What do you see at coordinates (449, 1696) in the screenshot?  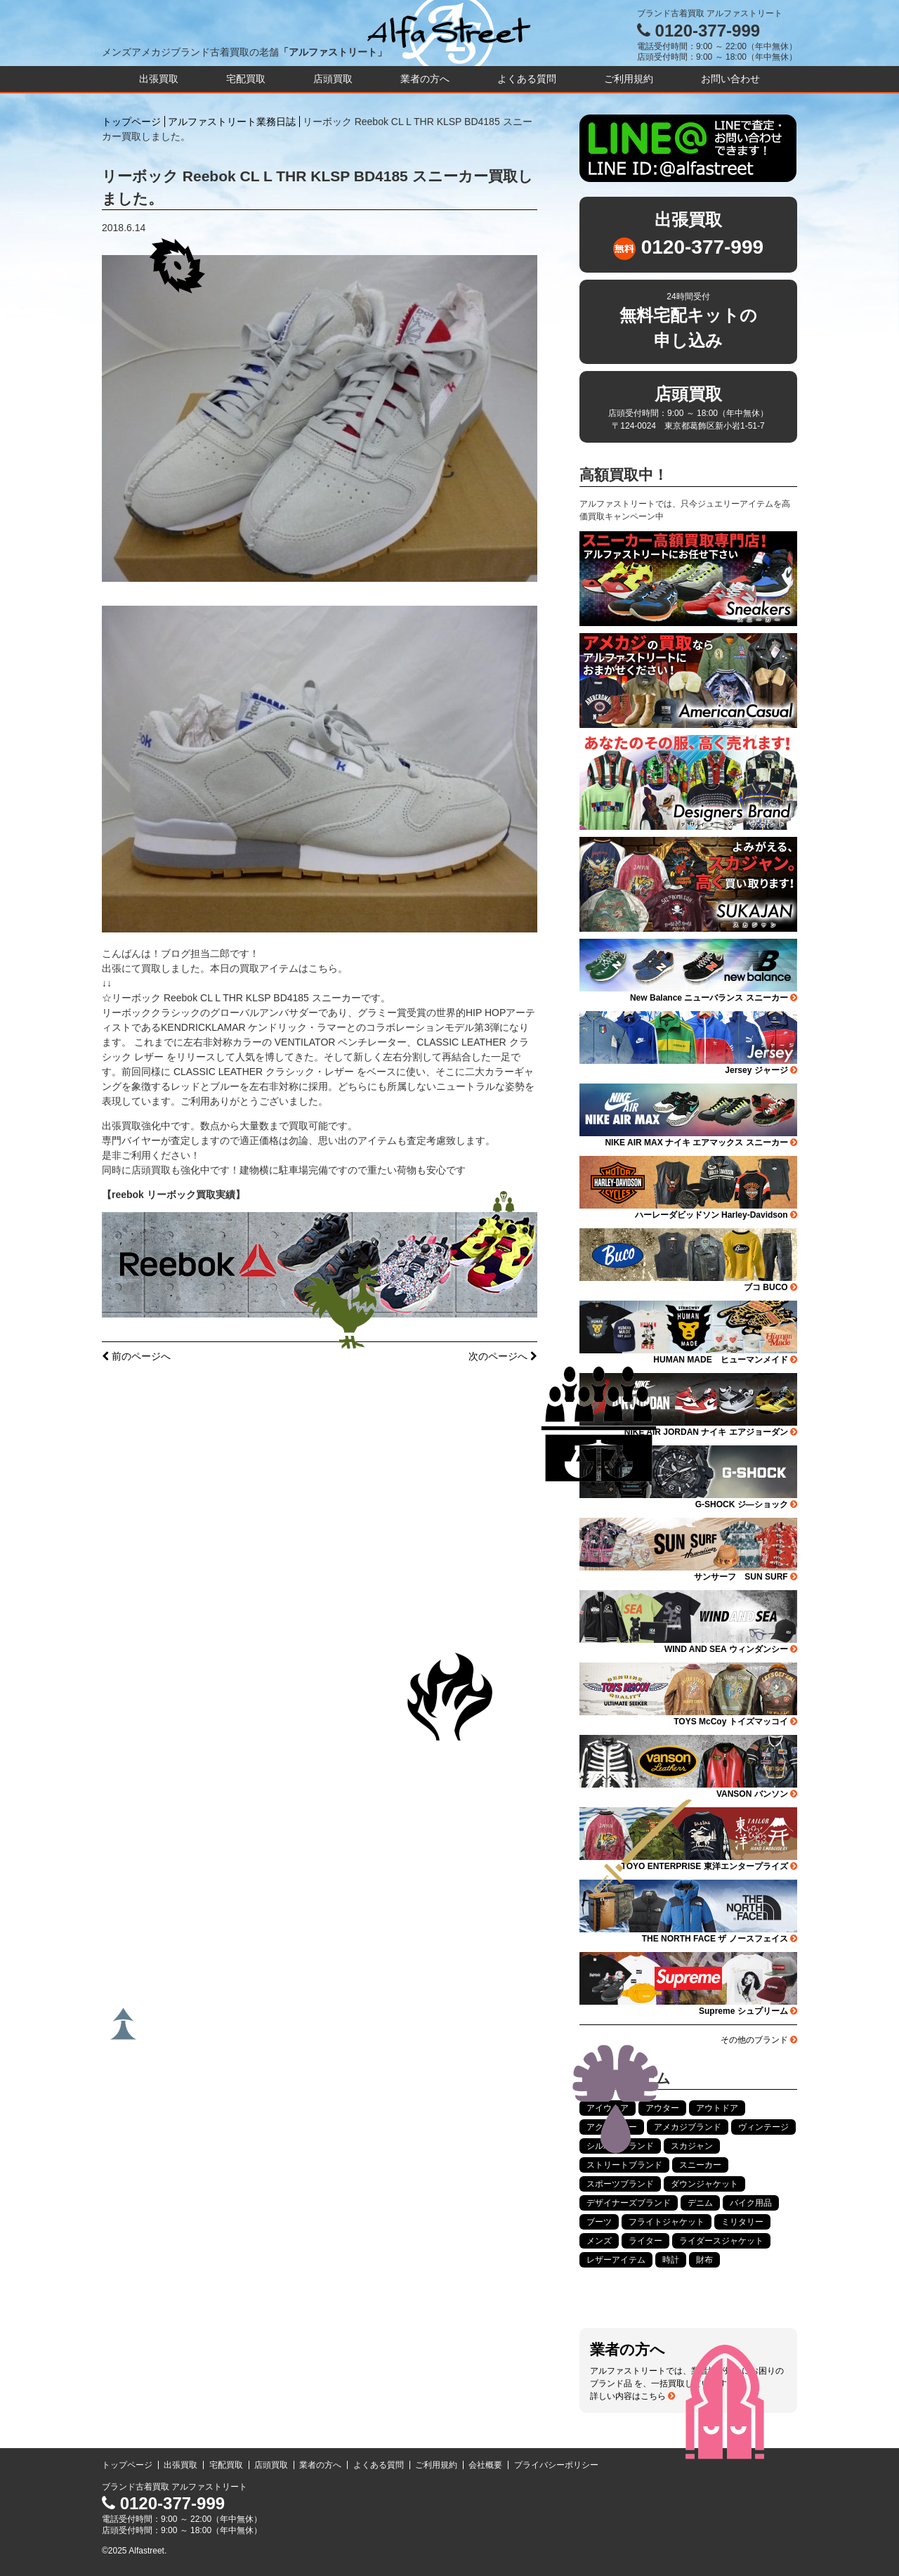 I see `activate fire attack ability` at bounding box center [449, 1696].